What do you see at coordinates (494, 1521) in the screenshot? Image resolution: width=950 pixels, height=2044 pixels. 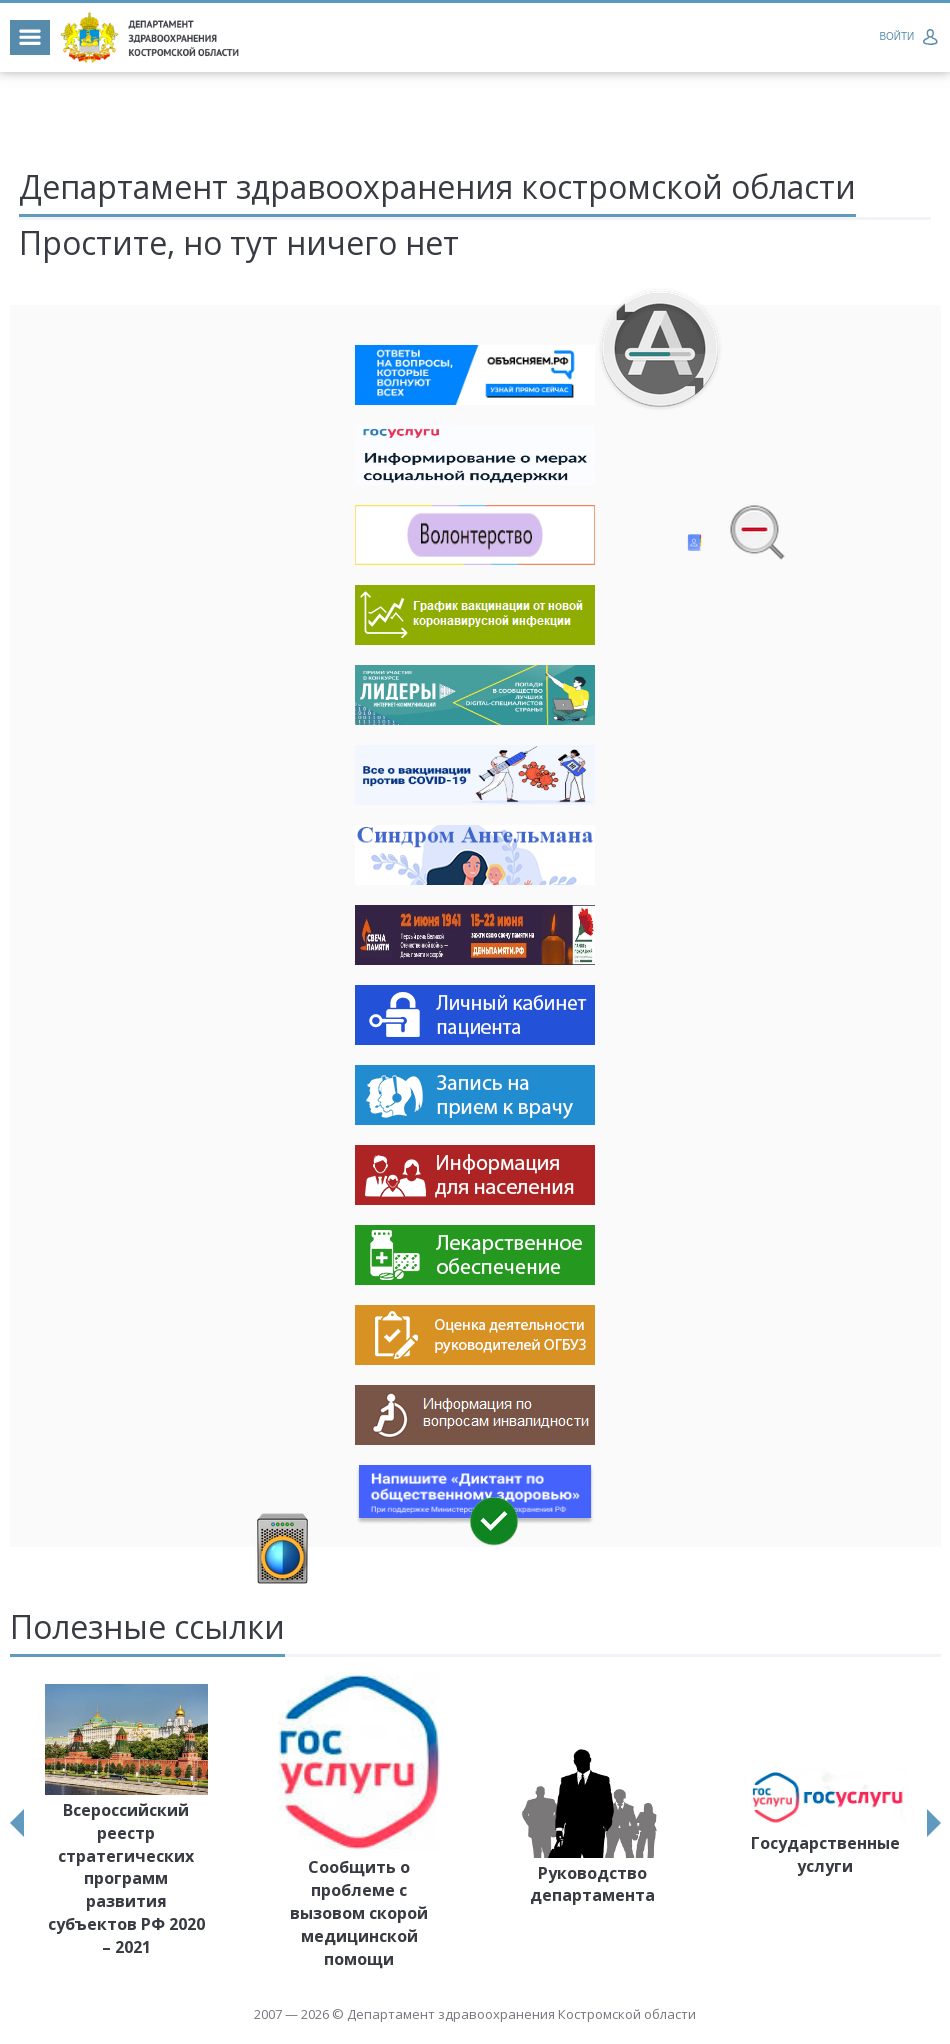 I see `confirm or approve an action` at bounding box center [494, 1521].